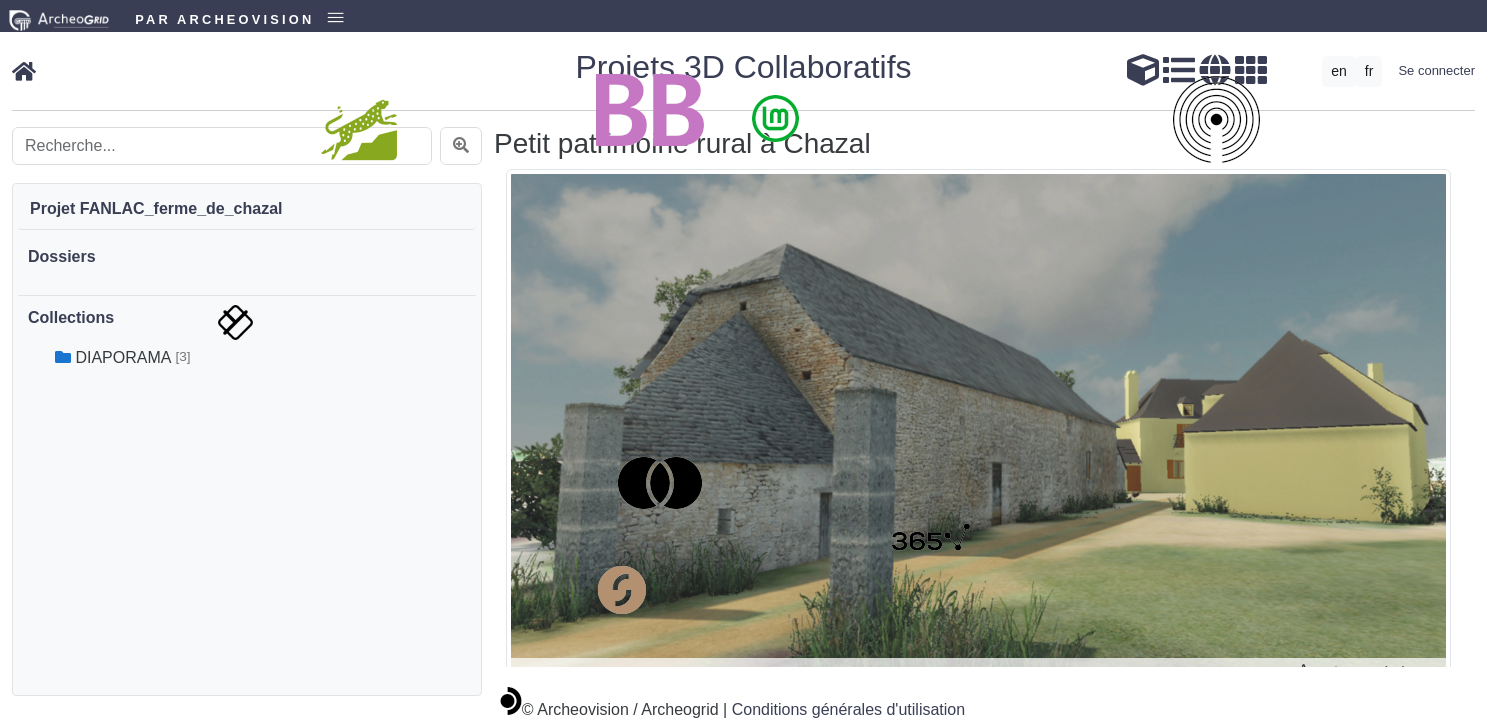  I want to click on navigate to RocksDB documentation or resources, so click(359, 130).